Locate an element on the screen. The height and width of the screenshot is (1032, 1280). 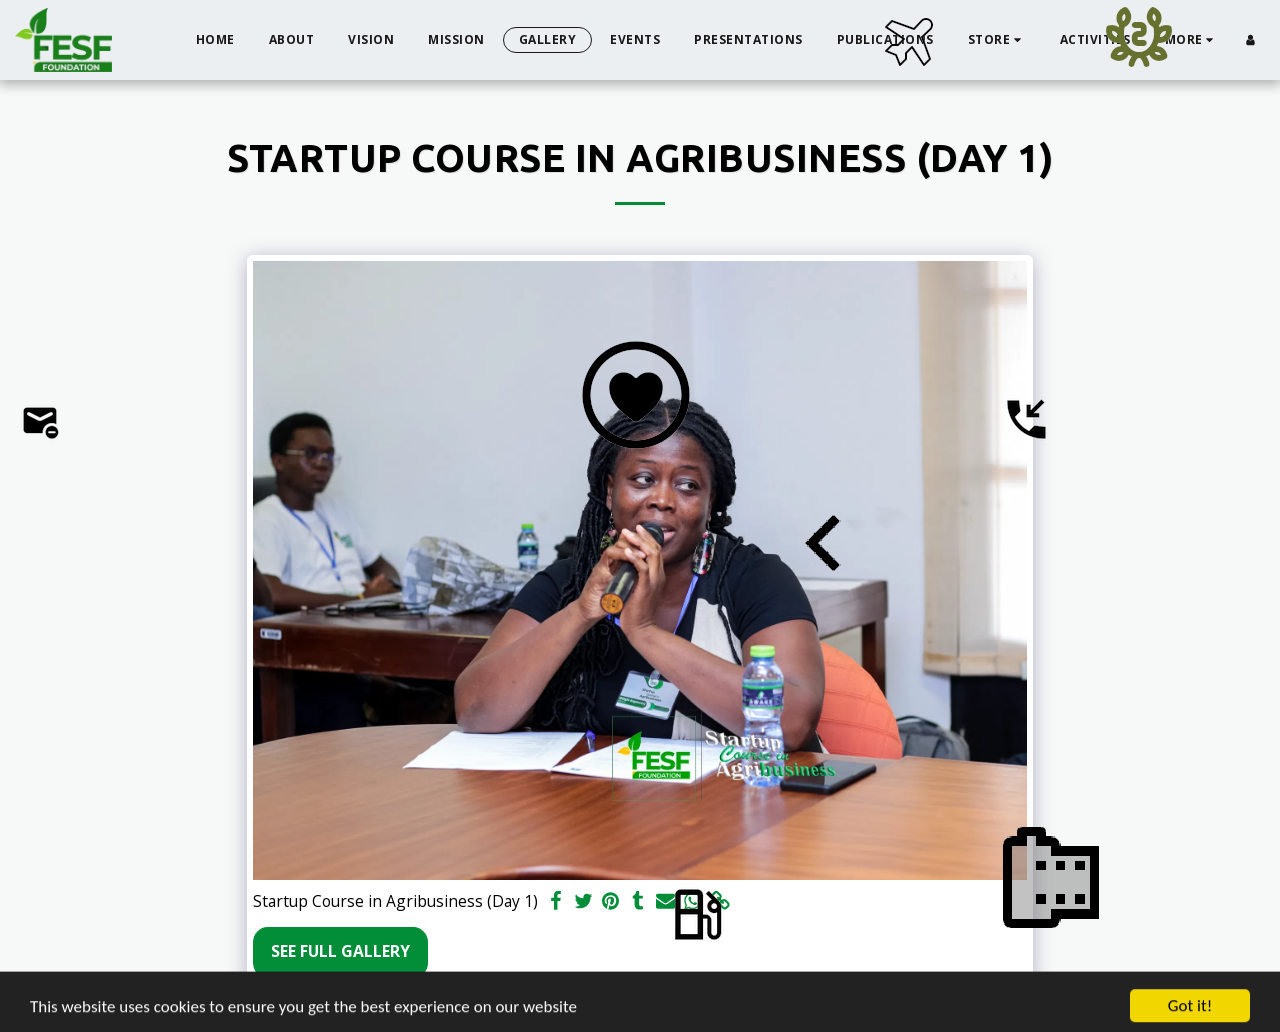
enable airplane mode is located at coordinates (910, 41).